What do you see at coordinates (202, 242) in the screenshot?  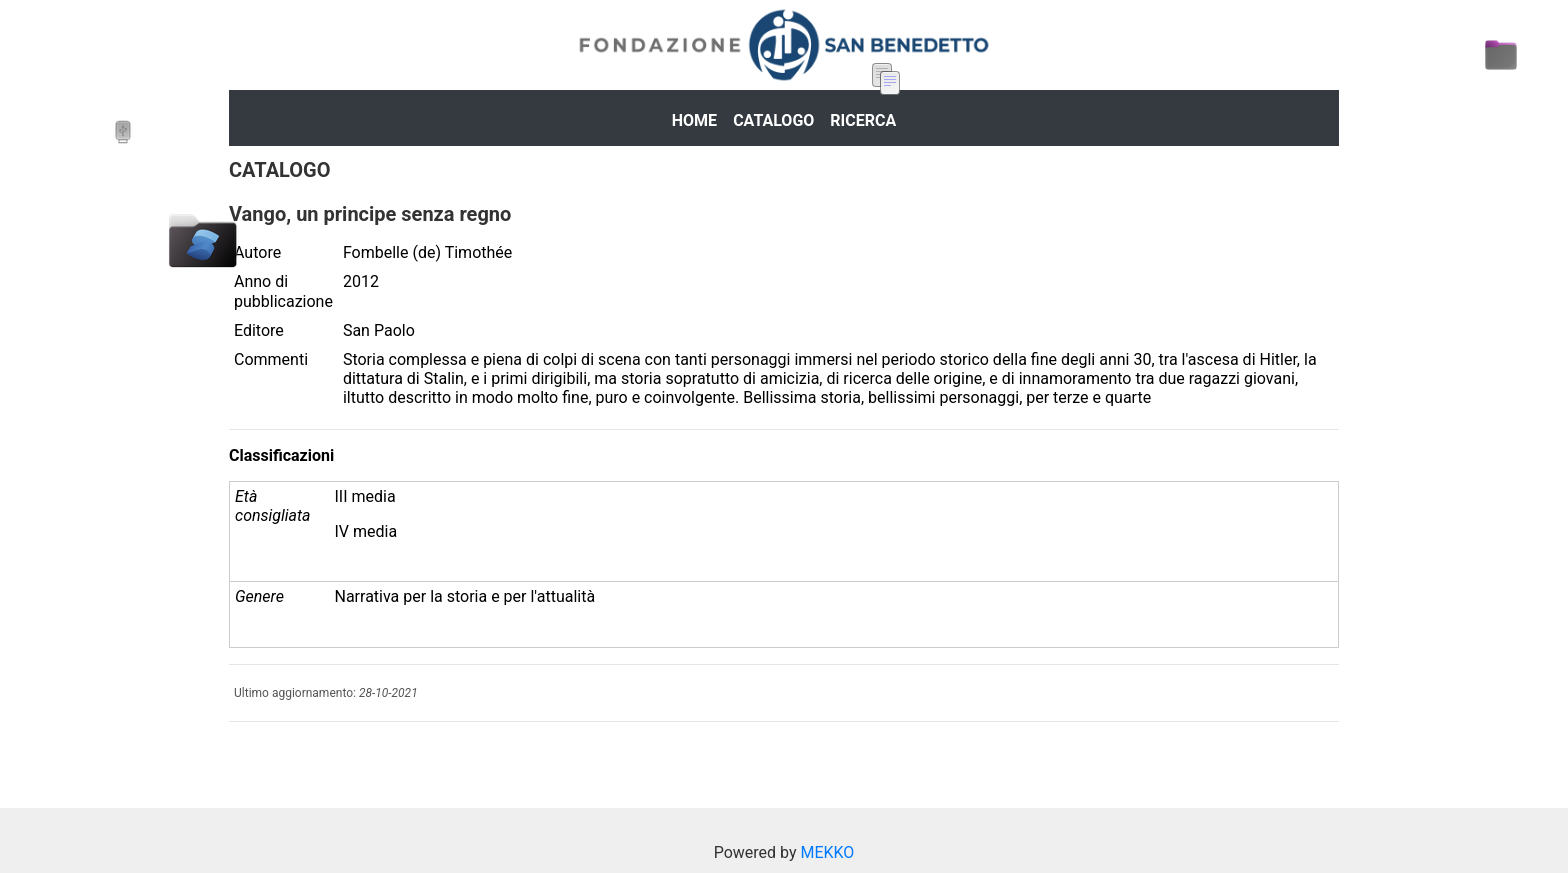 I see `folder containing SolidJS project files` at bounding box center [202, 242].